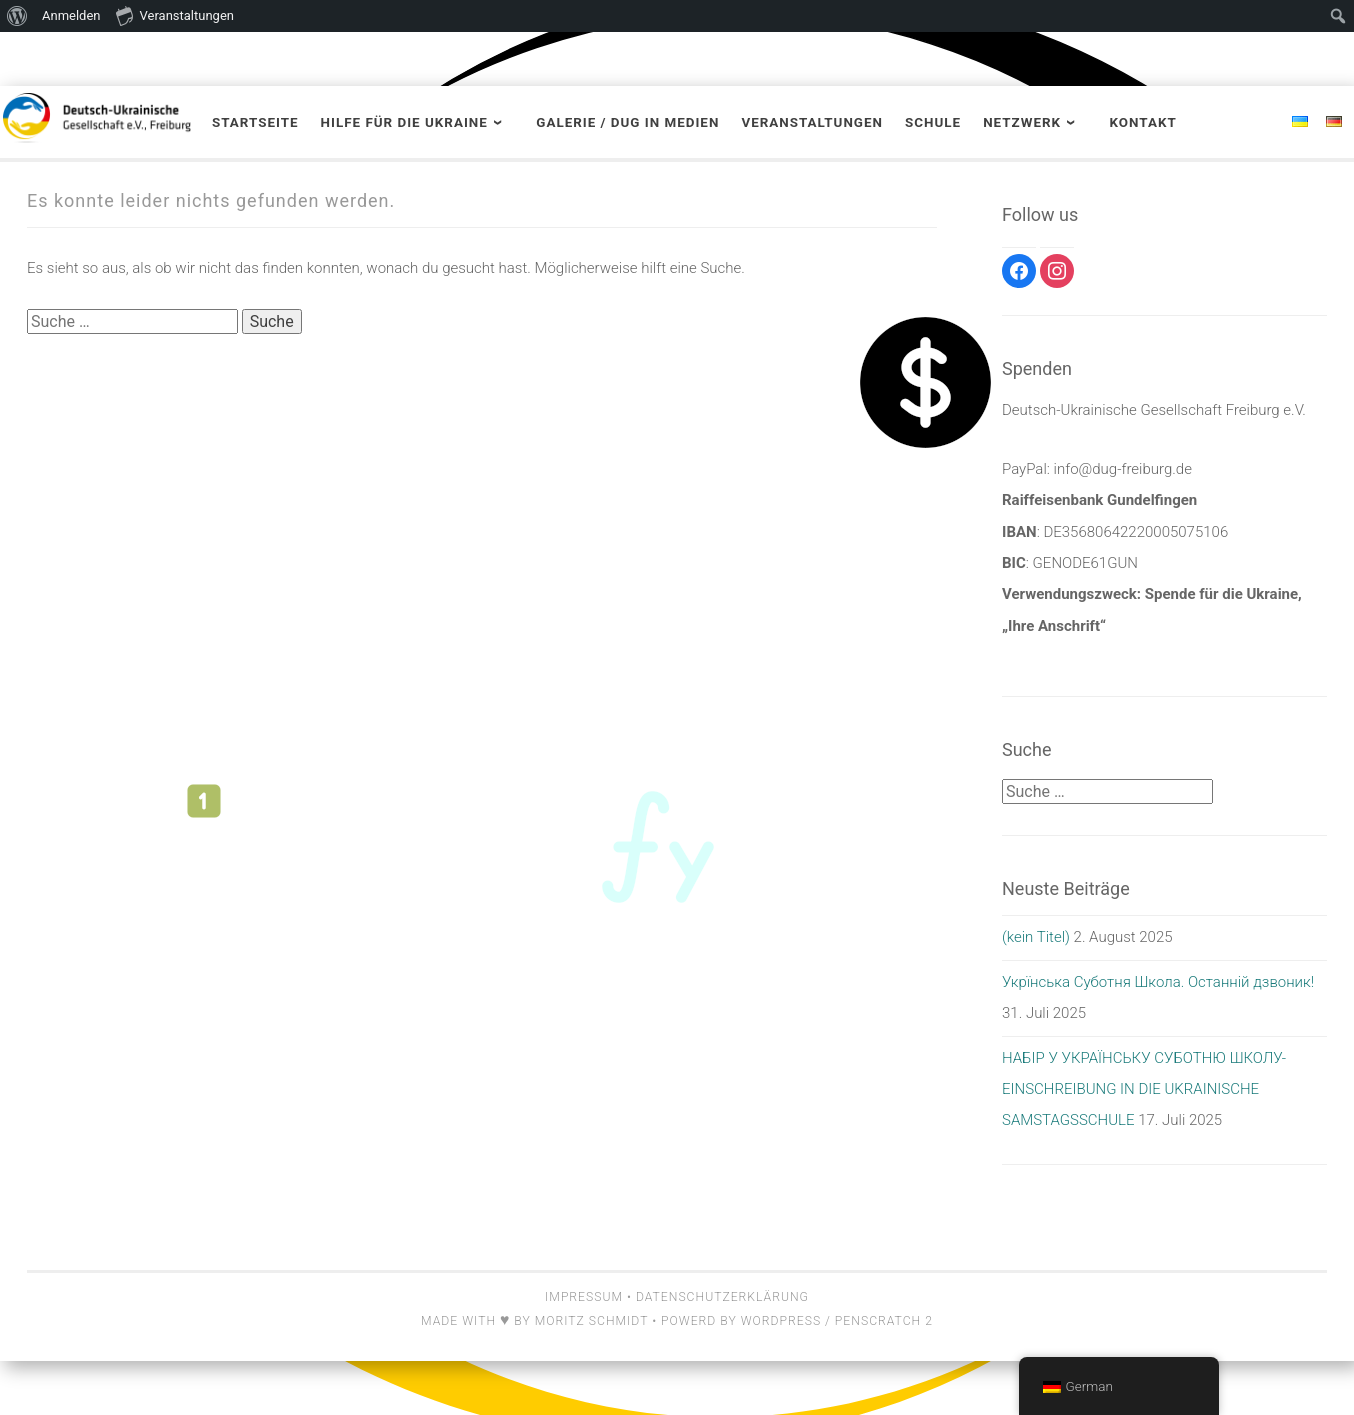 The width and height of the screenshot is (1354, 1415). Describe the element at coordinates (658, 847) in the screenshot. I see `insert mathematical function notation` at that location.